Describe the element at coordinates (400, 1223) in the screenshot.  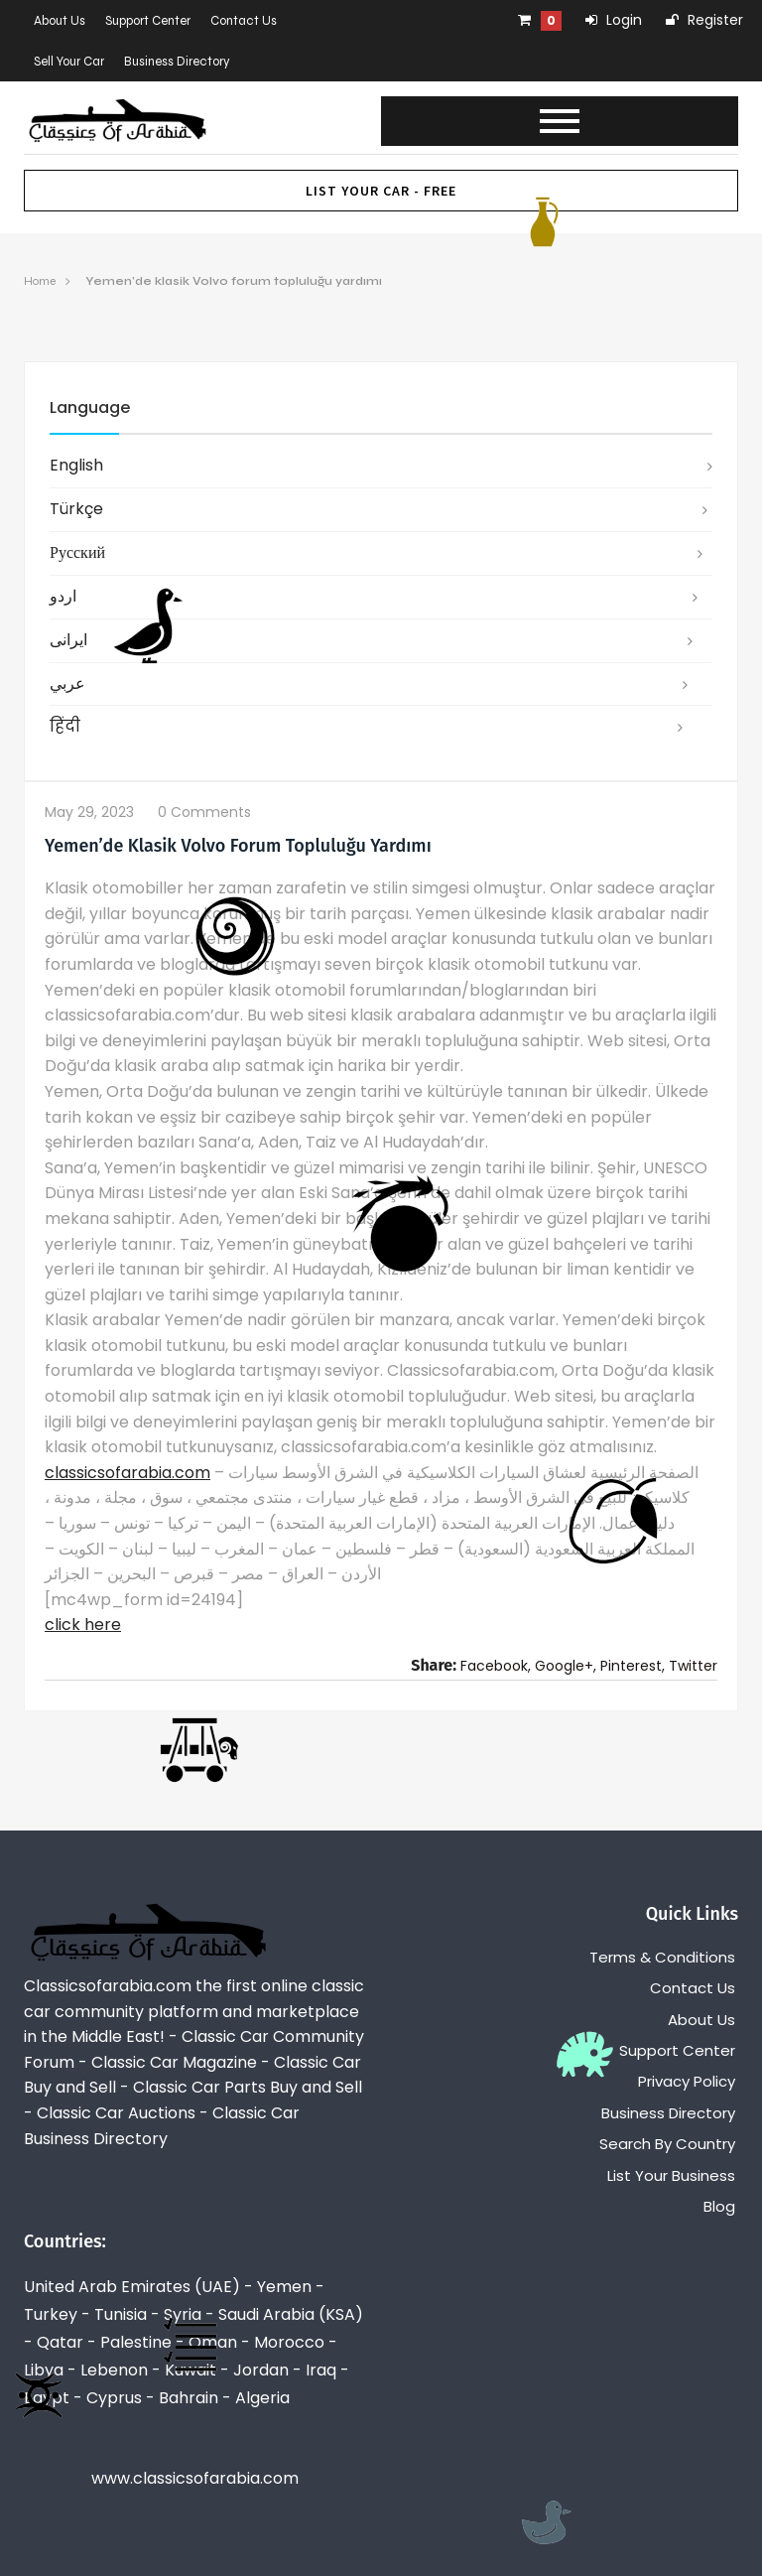
I see `activate a bomb or explosive item in-game` at that location.